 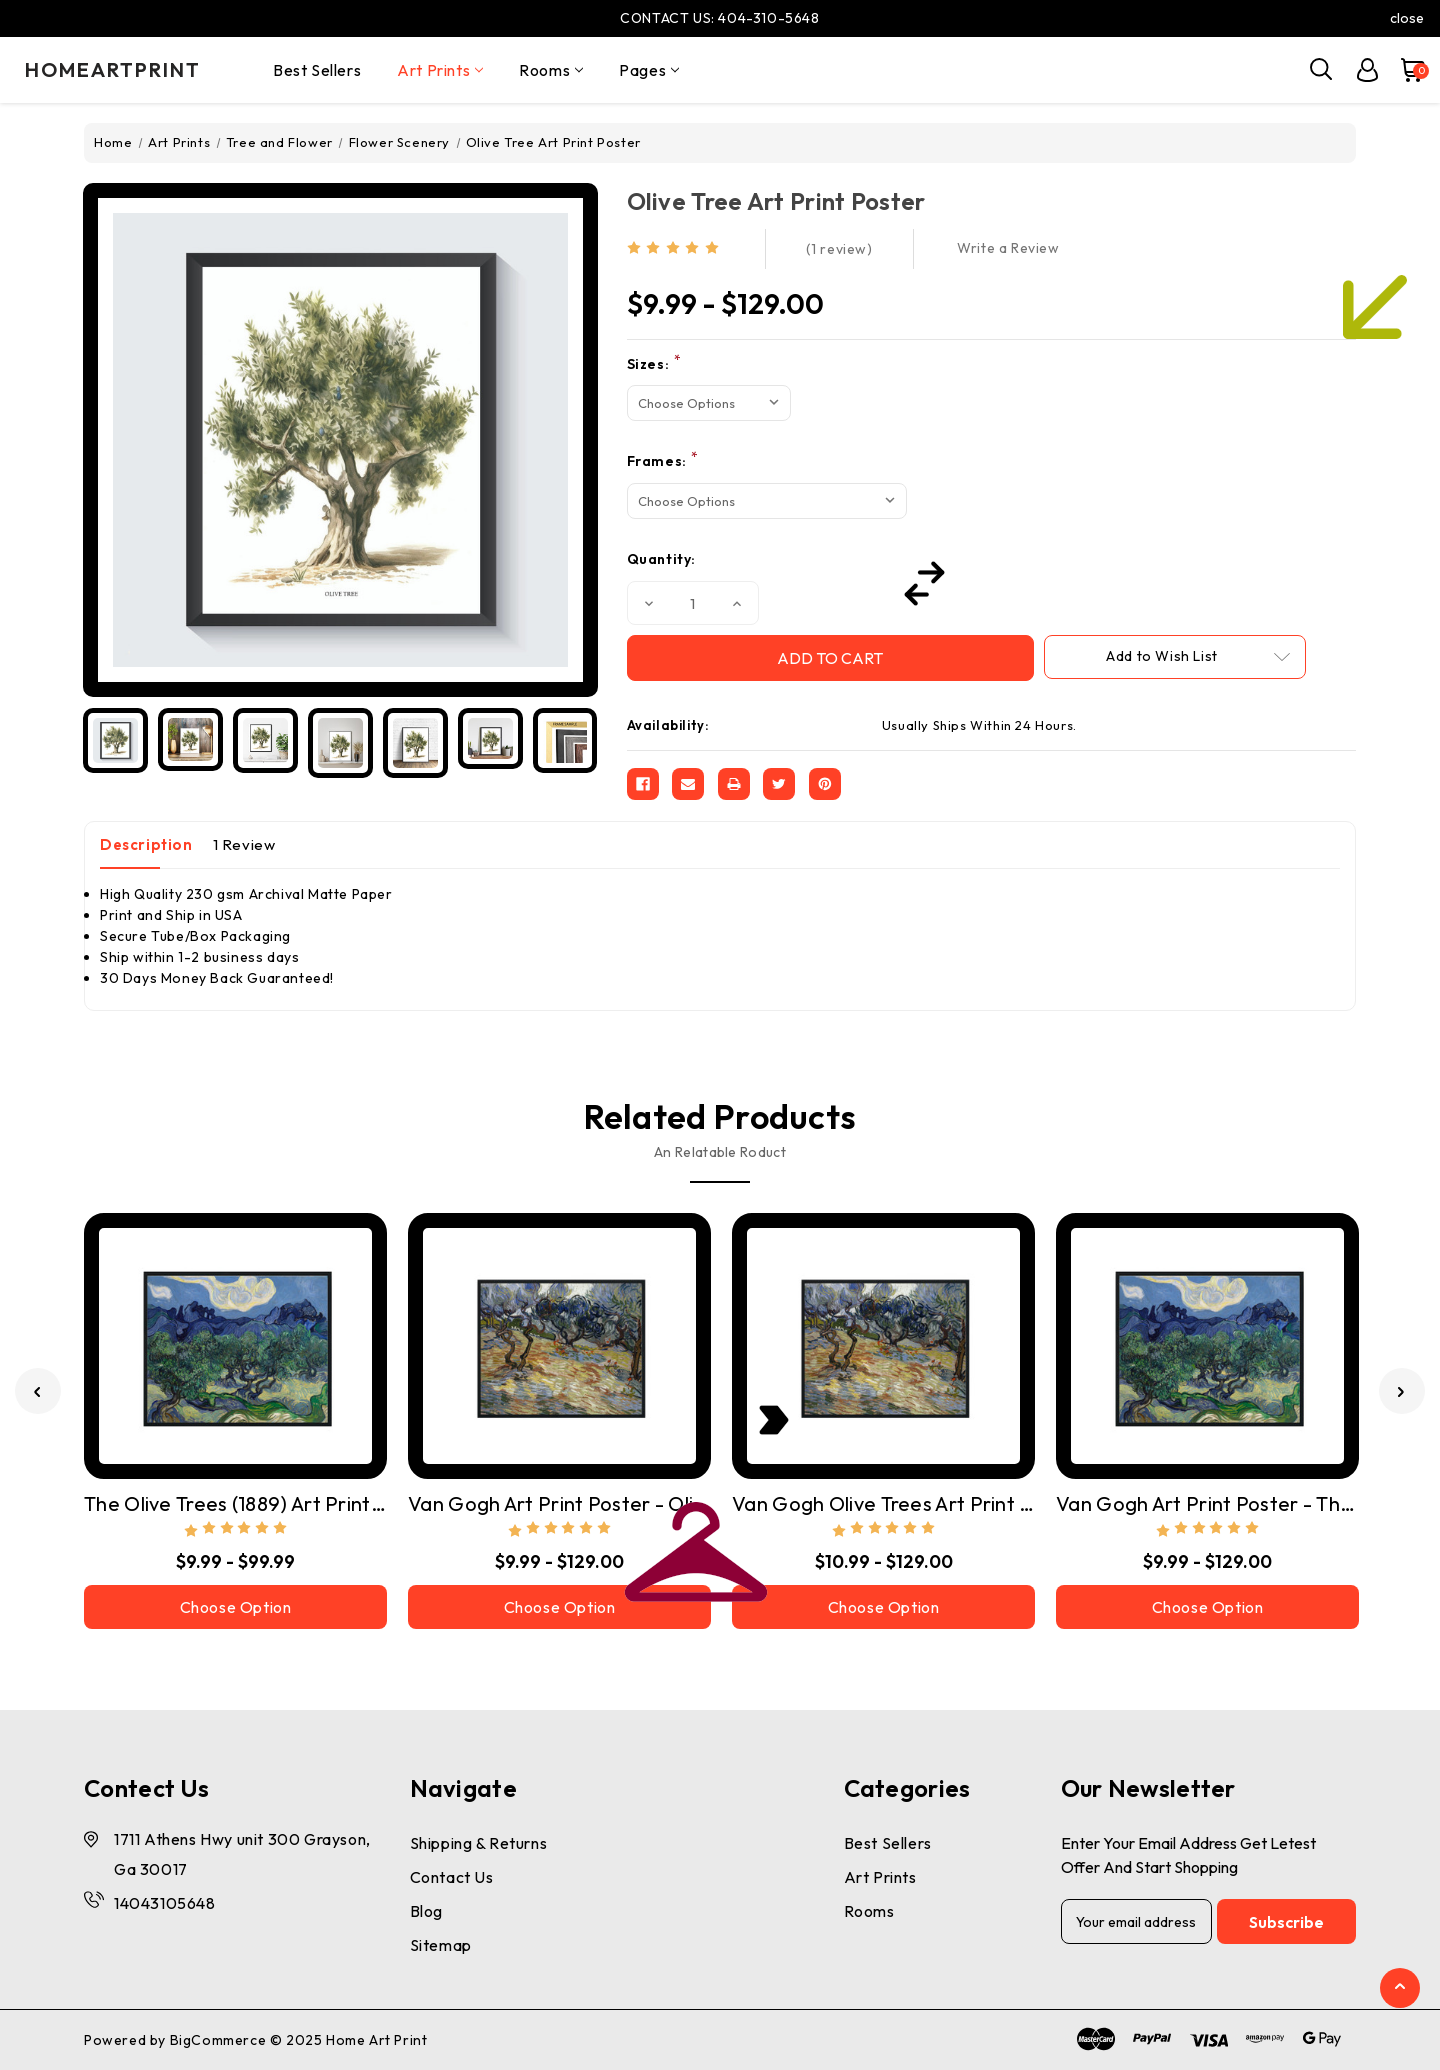 I want to click on swap or exchange items, so click(x=924, y=583).